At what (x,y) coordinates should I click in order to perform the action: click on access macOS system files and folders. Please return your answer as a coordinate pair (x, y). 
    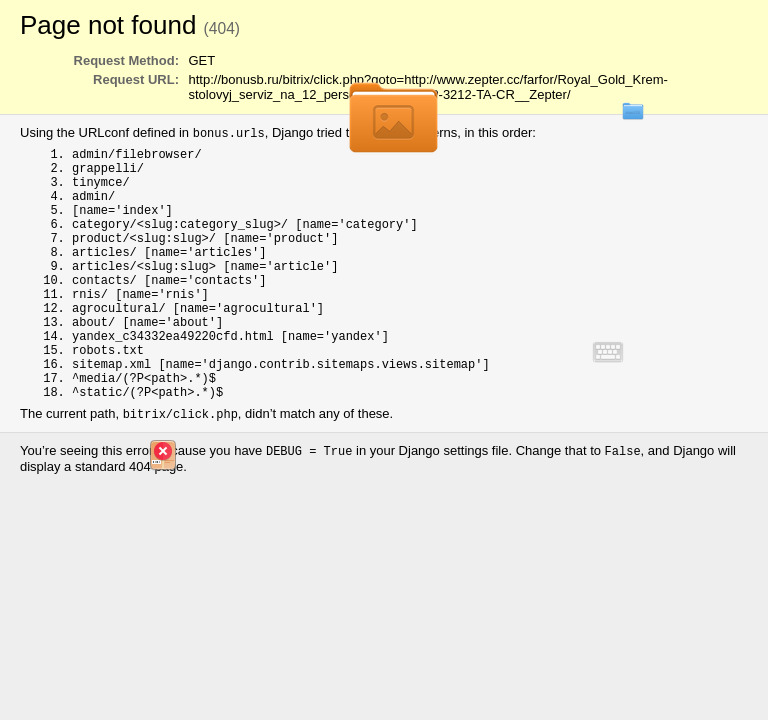
    Looking at the image, I should click on (633, 111).